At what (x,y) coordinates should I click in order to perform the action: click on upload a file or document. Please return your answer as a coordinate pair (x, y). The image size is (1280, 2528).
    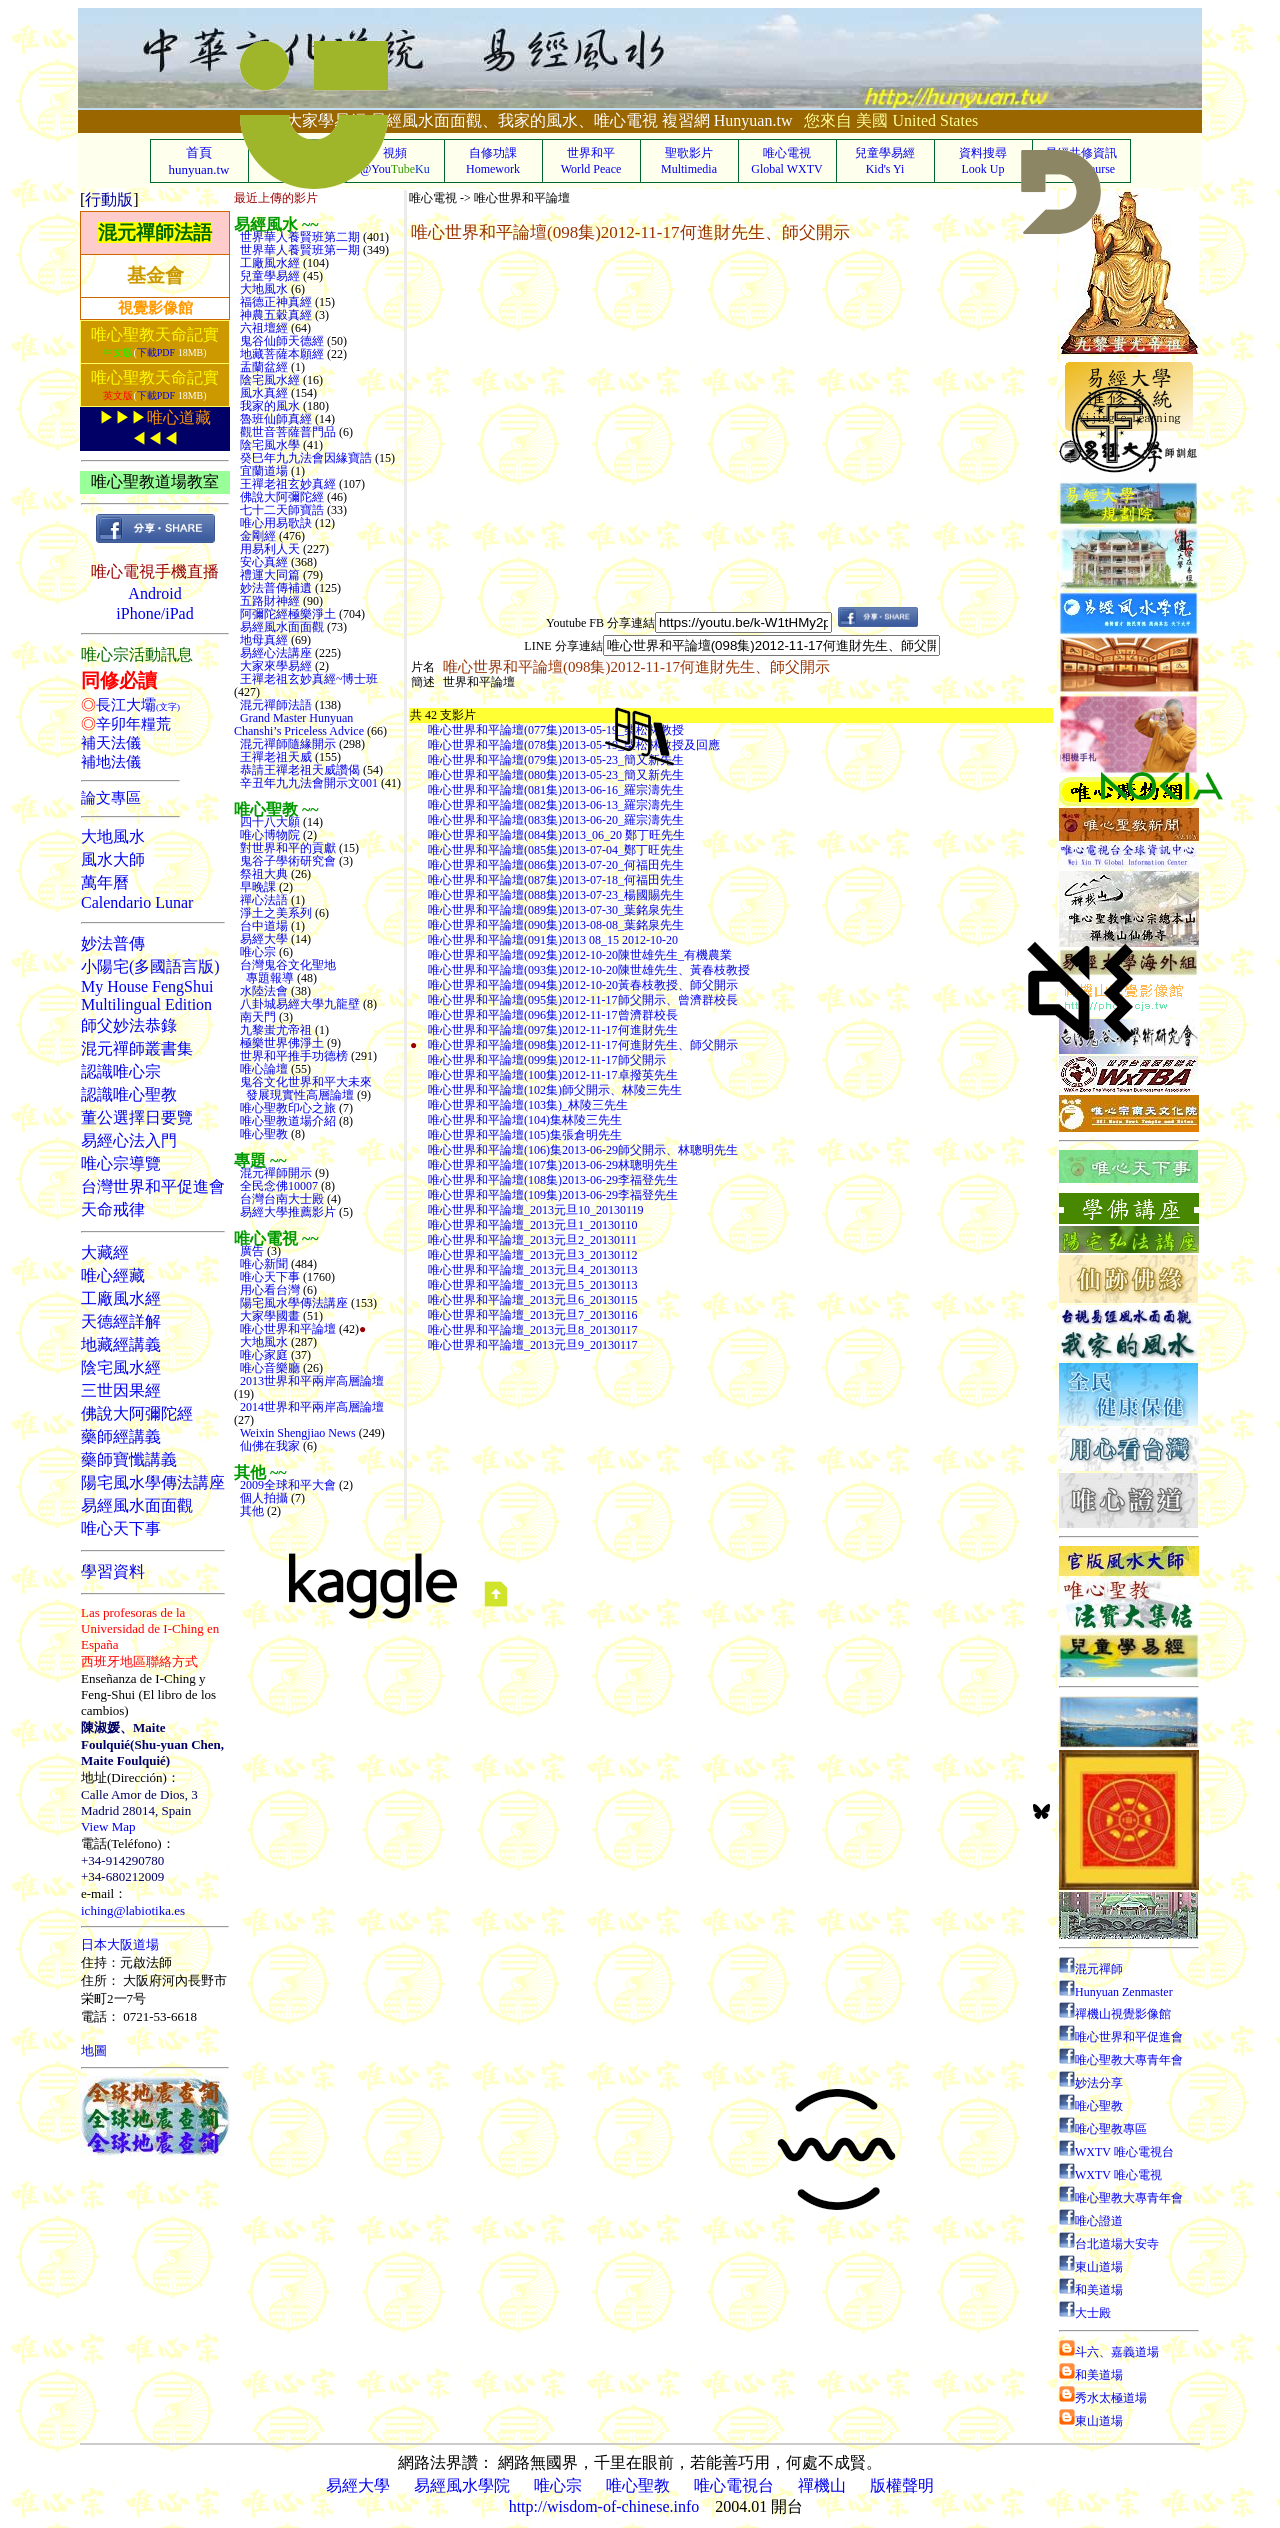
    Looking at the image, I should click on (496, 1594).